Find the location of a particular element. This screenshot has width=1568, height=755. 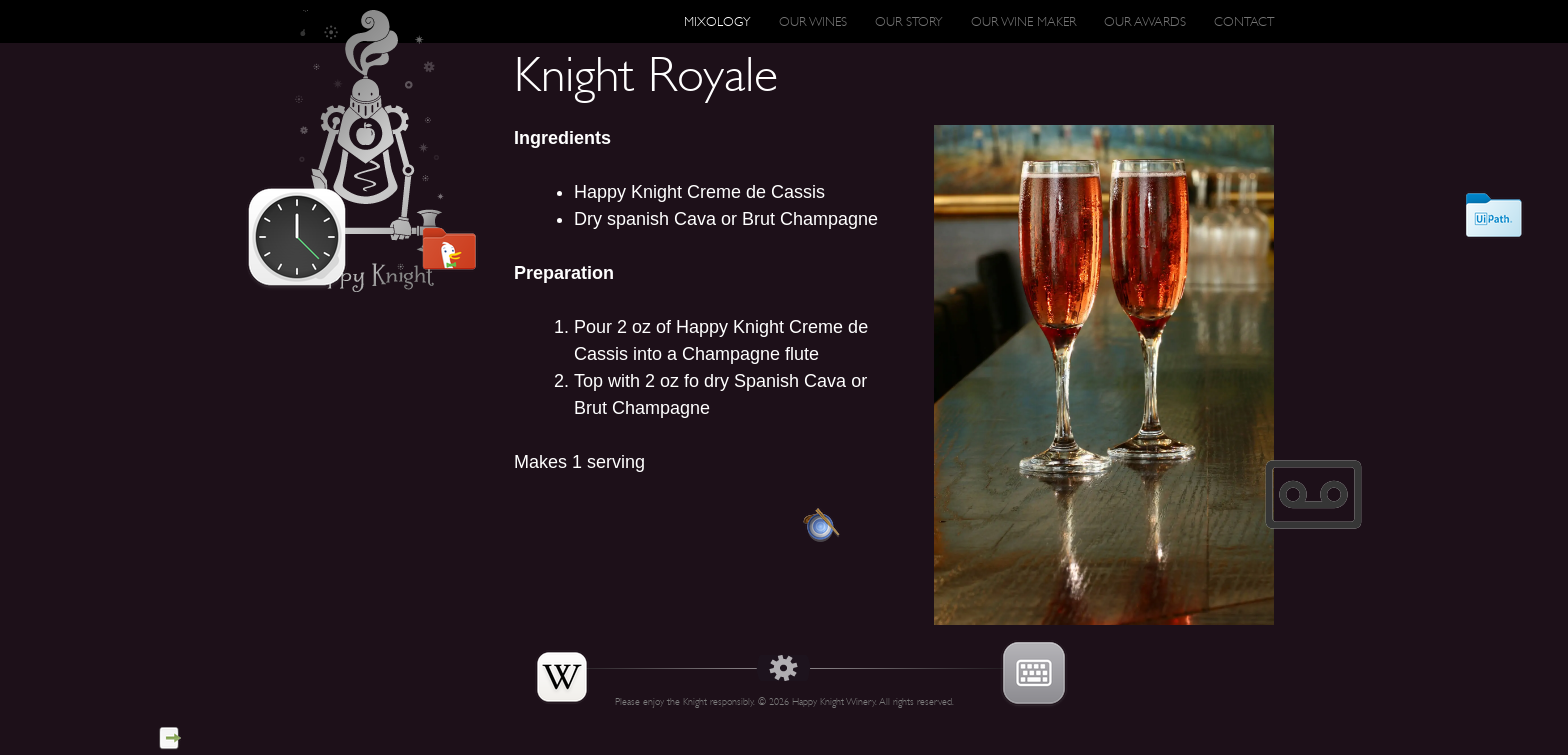

open UiPath project folder is located at coordinates (1493, 216).